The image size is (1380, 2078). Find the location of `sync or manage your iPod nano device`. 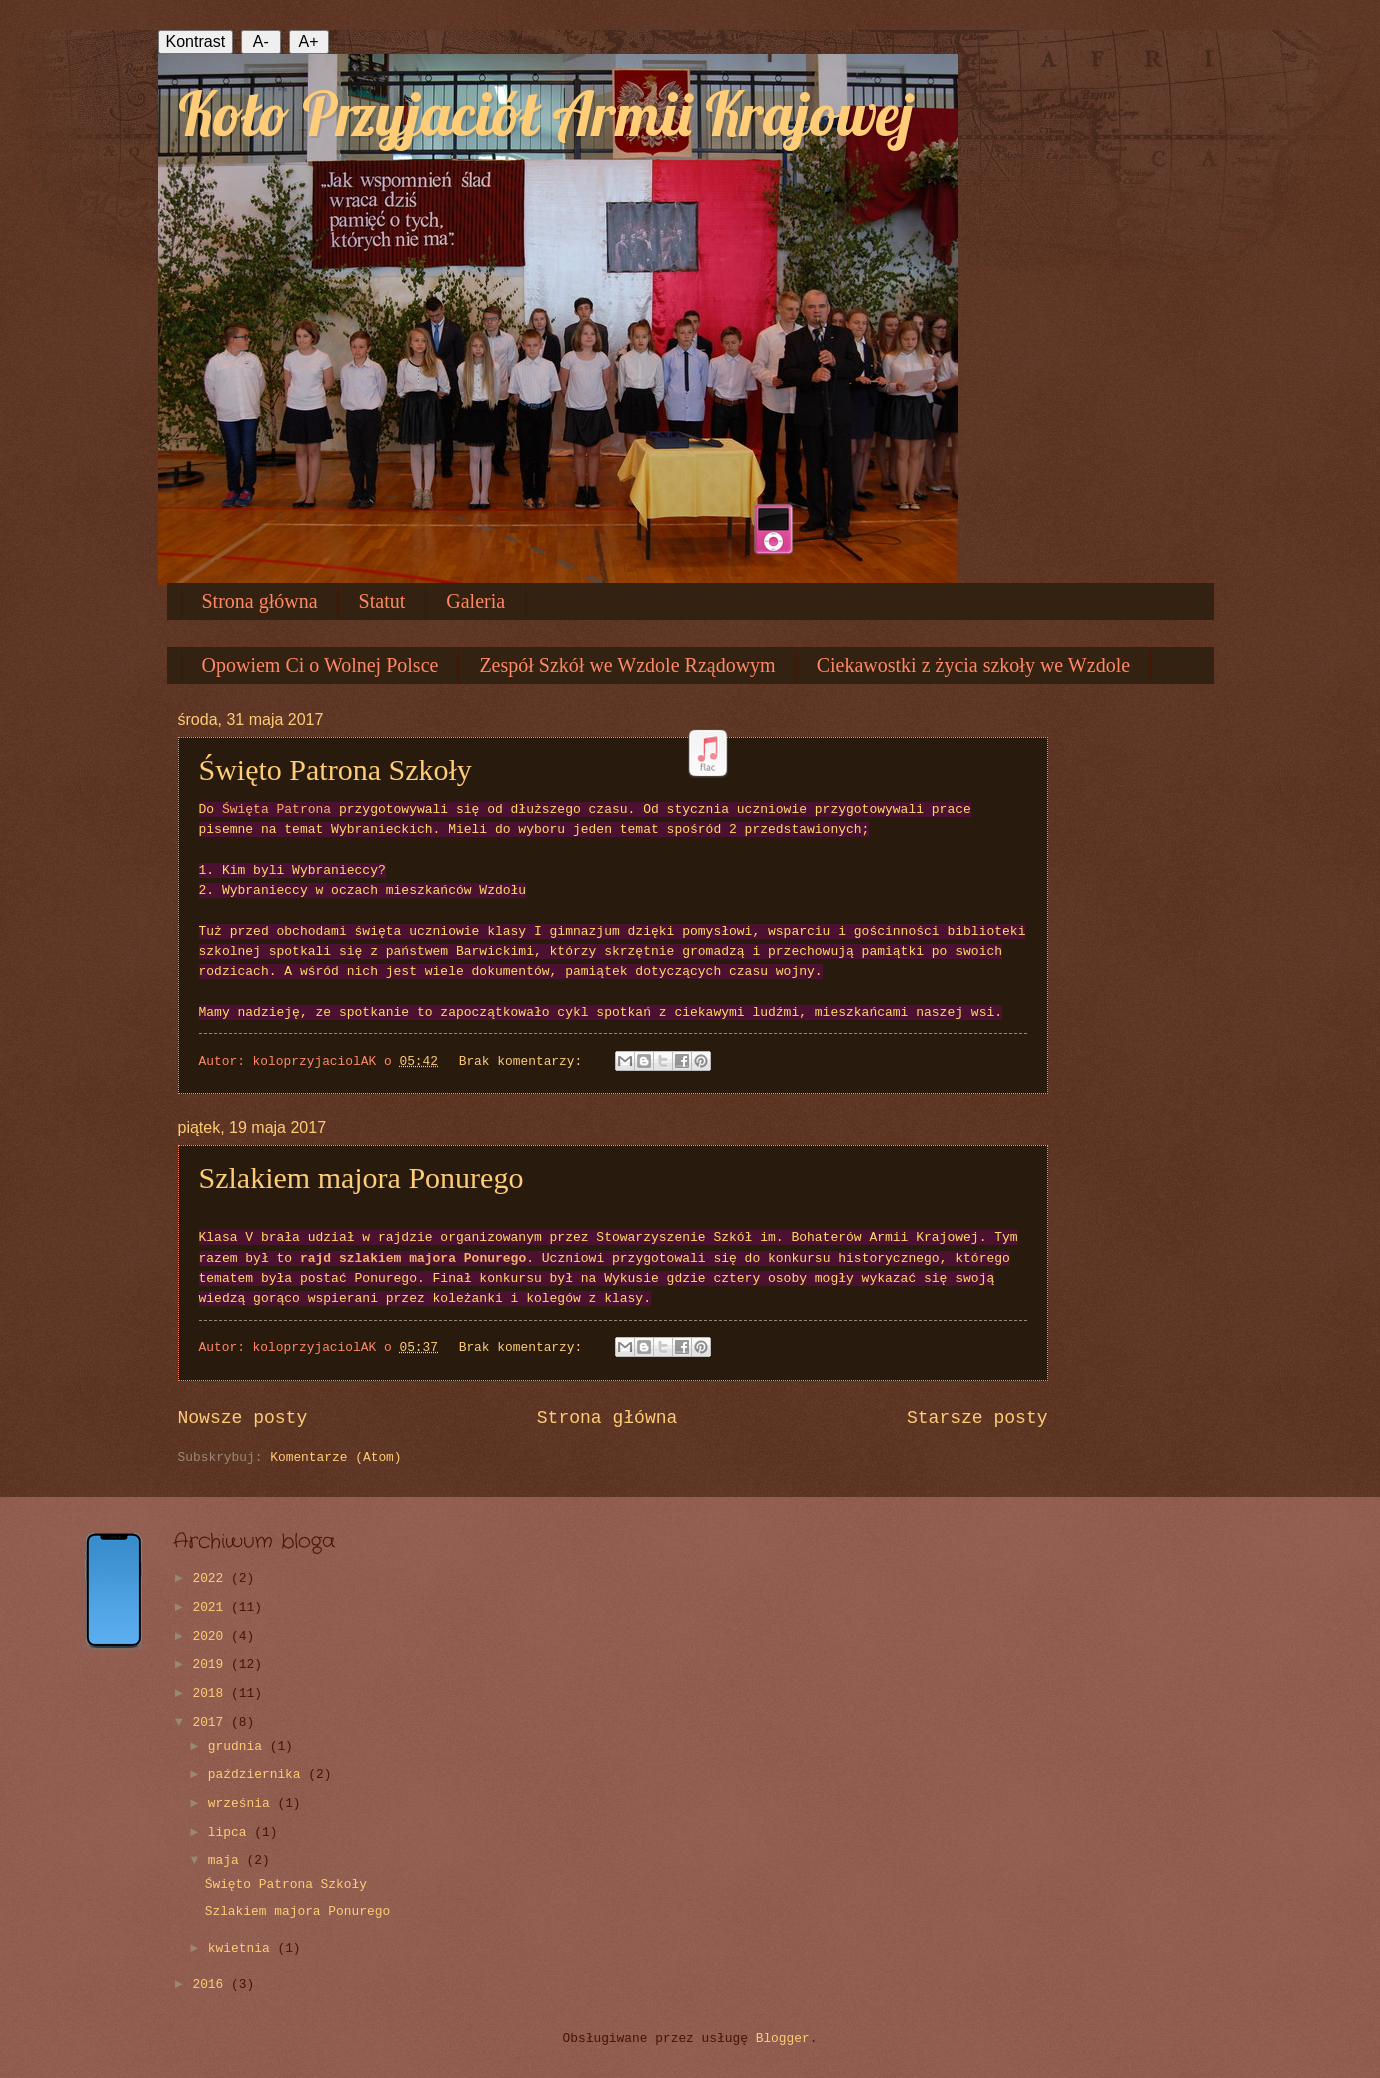

sync or manage your iPod nano device is located at coordinates (773, 517).